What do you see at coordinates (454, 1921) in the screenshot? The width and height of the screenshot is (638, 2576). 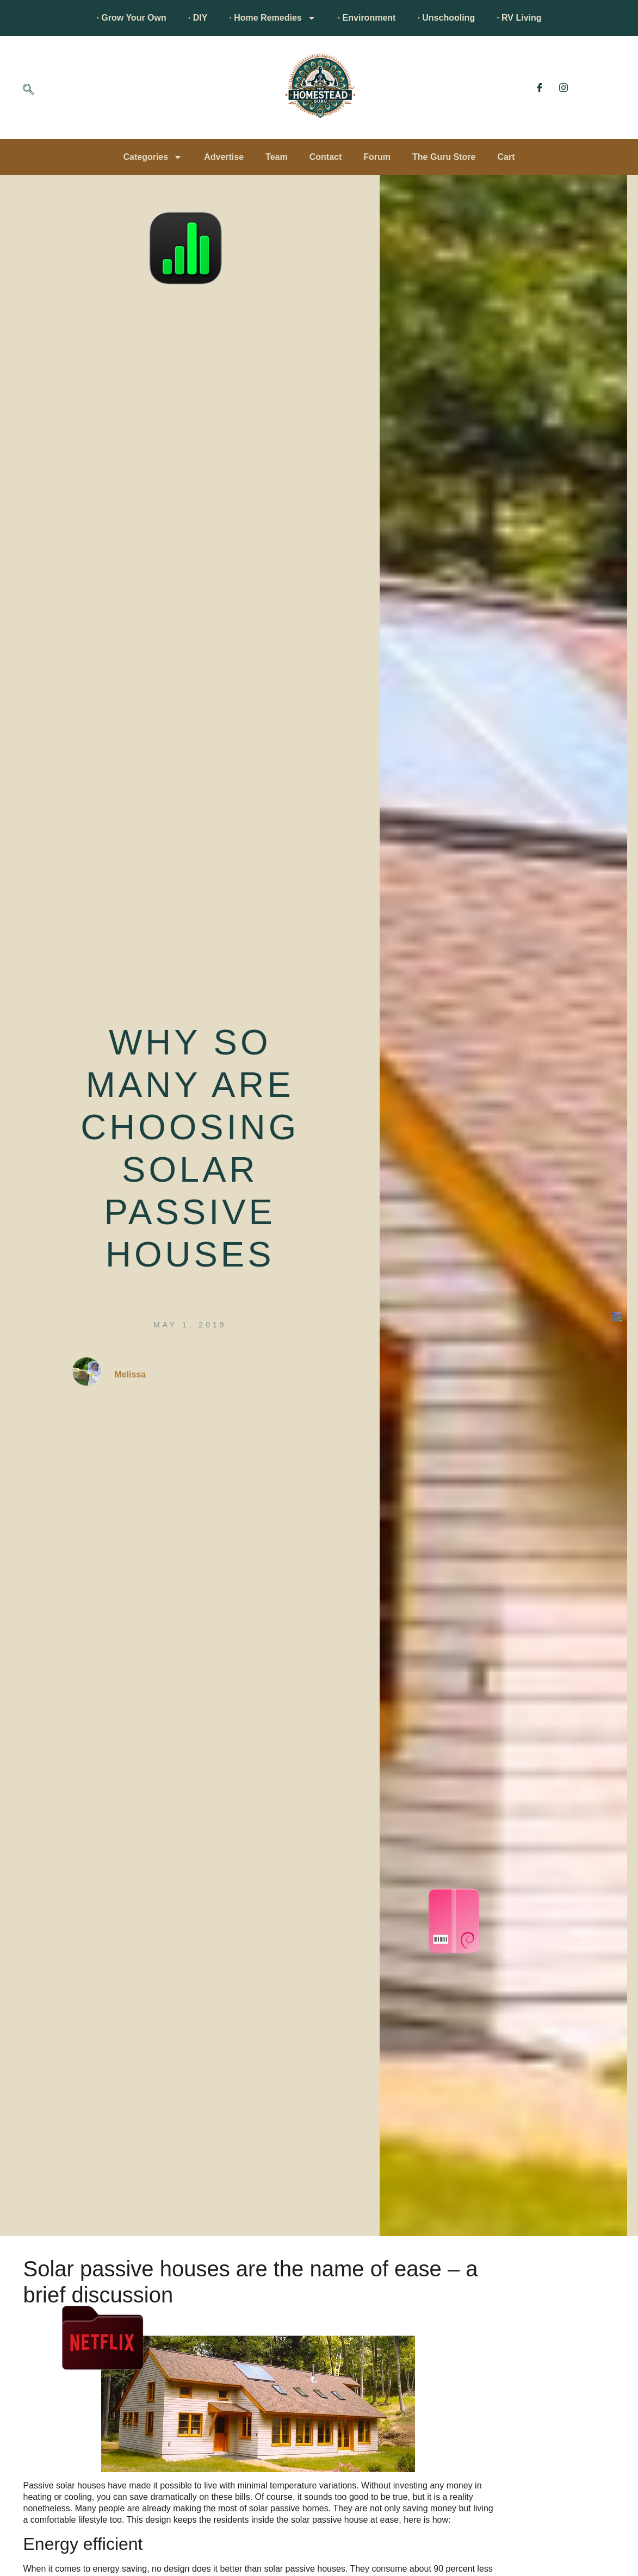 I see `a debian software package file ready for installation` at bounding box center [454, 1921].